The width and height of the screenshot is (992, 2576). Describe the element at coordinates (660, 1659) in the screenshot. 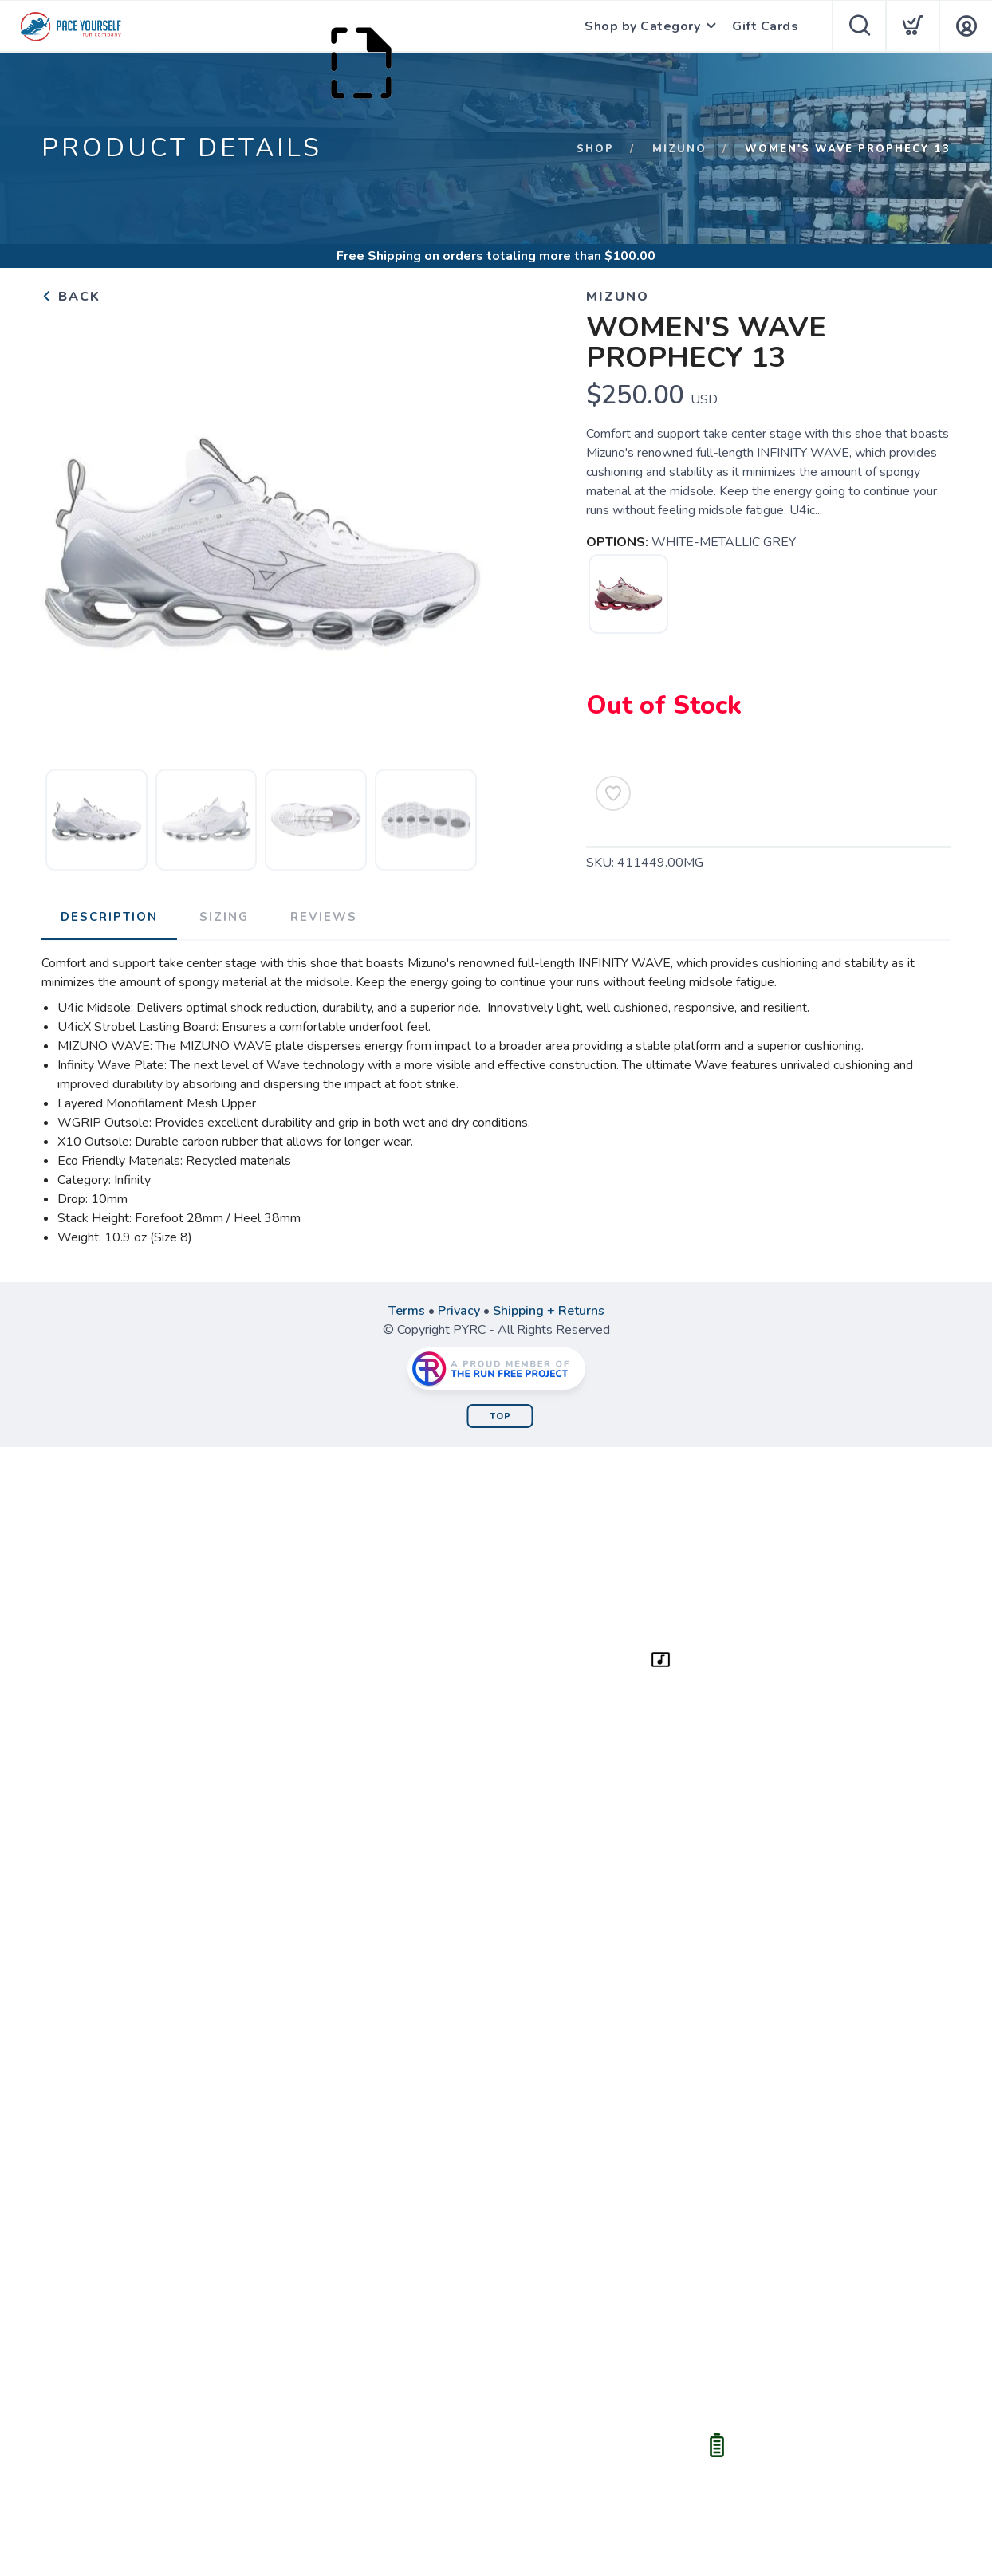

I see `play or browse music videos` at that location.